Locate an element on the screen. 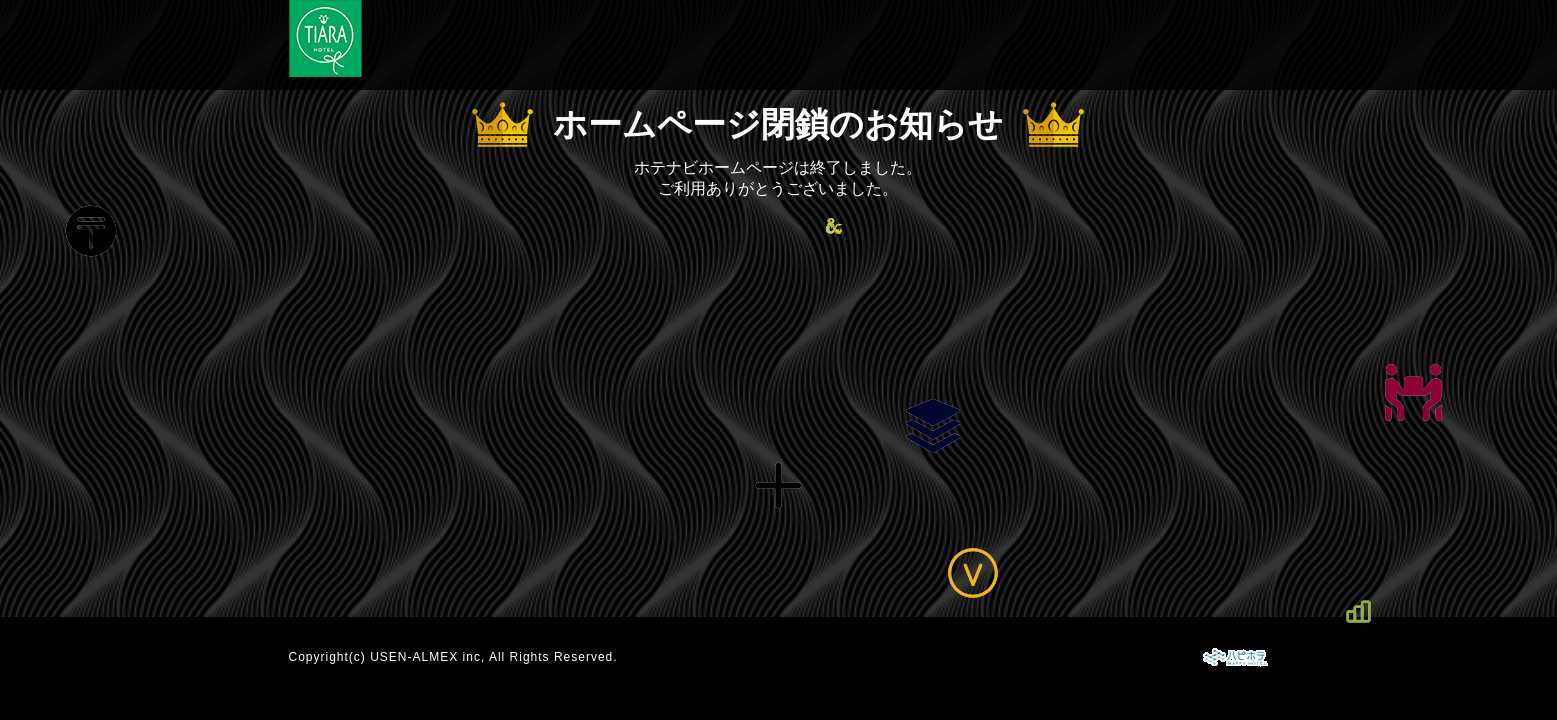  team collaboration or shared task is located at coordinates (1413, 392).